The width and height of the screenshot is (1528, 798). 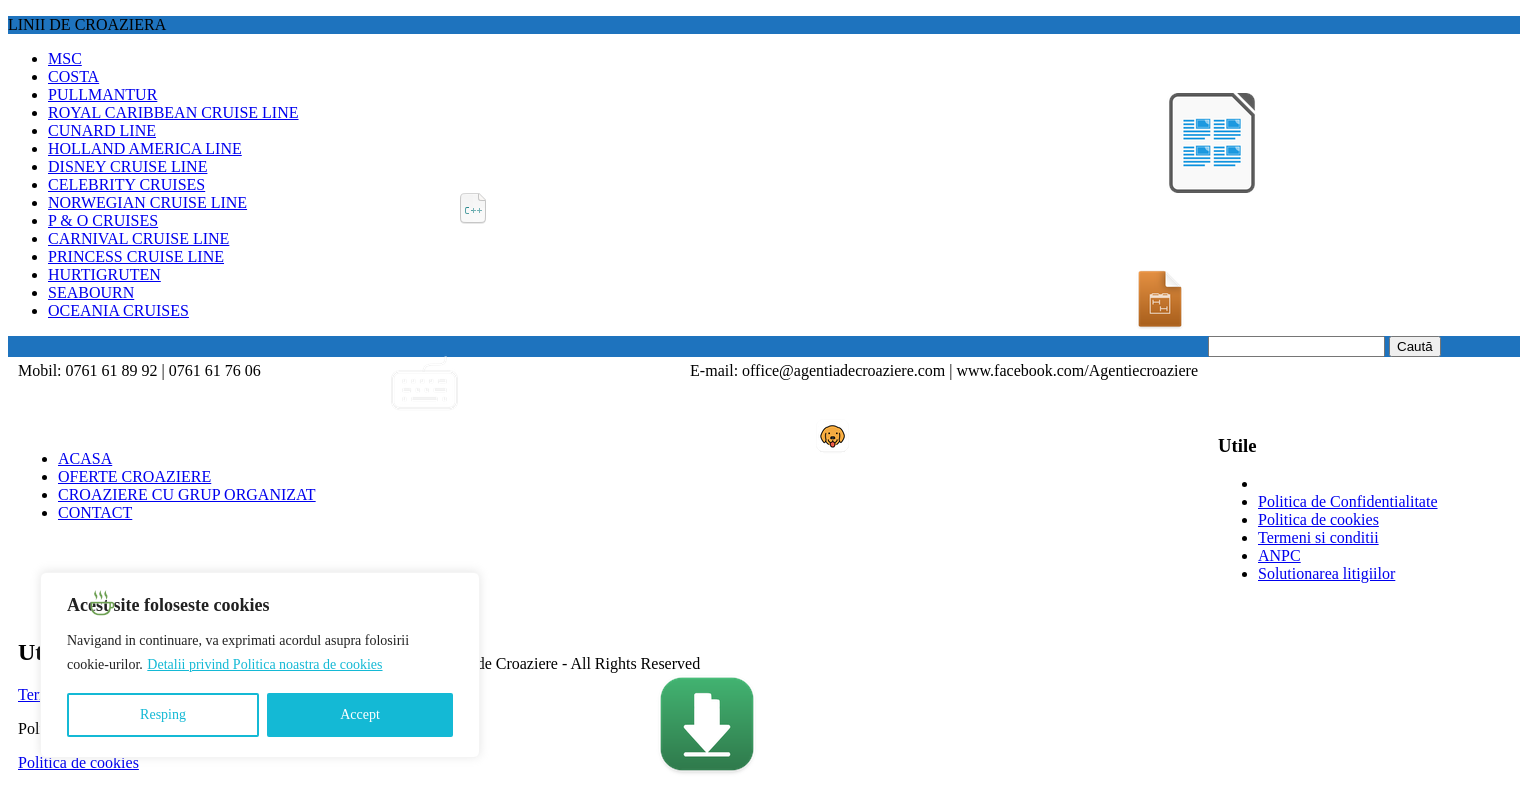 What do you see at coordinates (424, 383) in the screenshot?
I see `switch keyboard layout or language` at bounding box center [424, 383].